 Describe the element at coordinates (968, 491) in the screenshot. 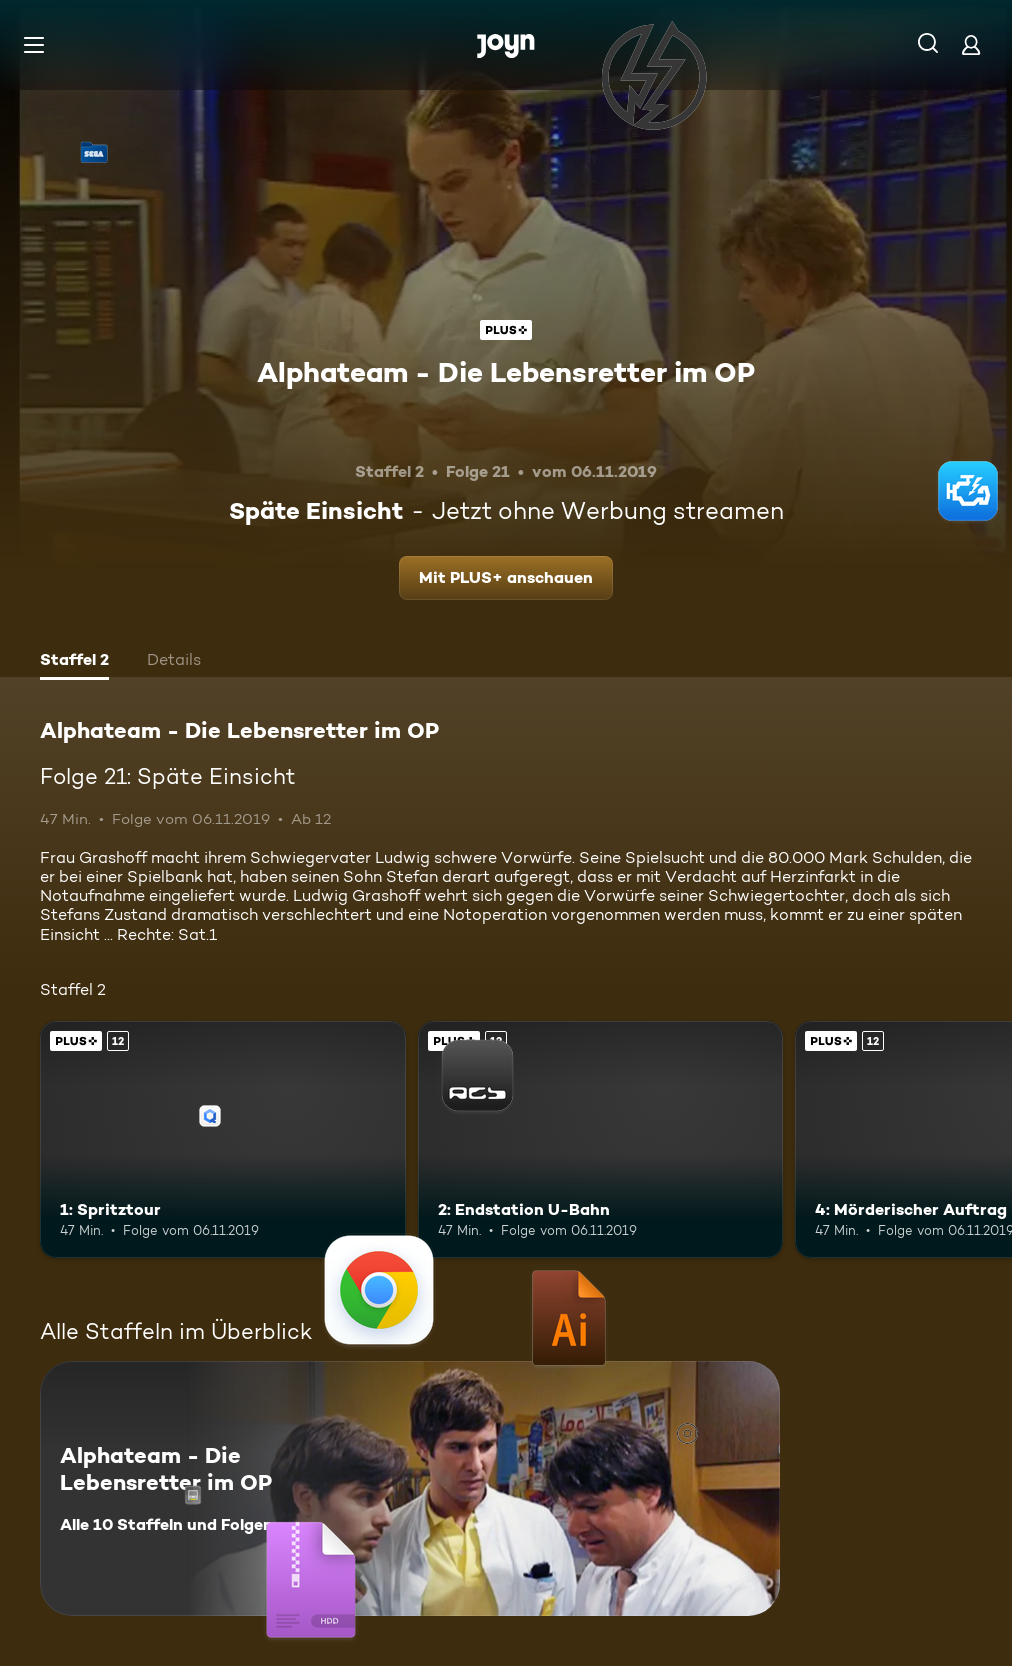

I see `diagnose and troubleshoot SELinux security alerts` at that location.